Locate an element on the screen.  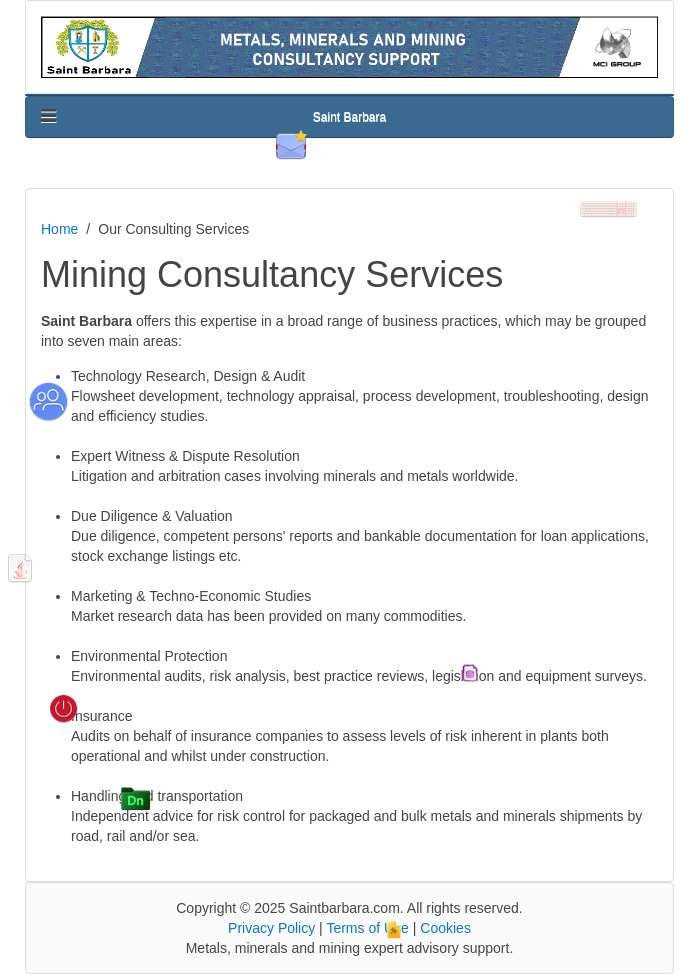
shut down the system is located at coordinates (64, 709).